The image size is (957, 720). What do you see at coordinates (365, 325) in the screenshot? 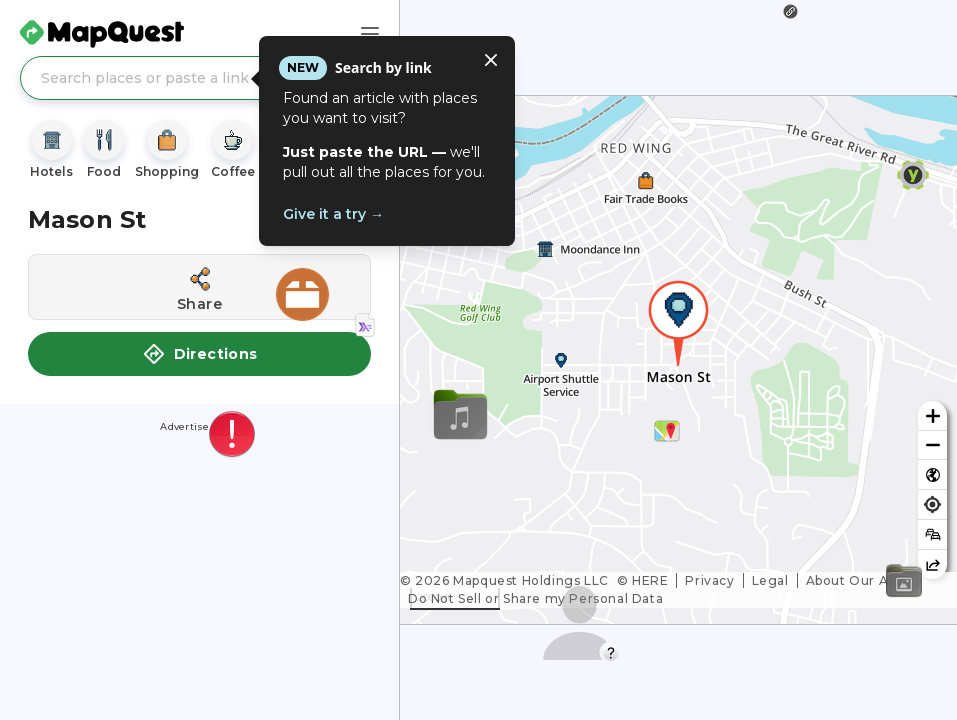
I see `a haskell source code file` at bounding box center [365, 325].